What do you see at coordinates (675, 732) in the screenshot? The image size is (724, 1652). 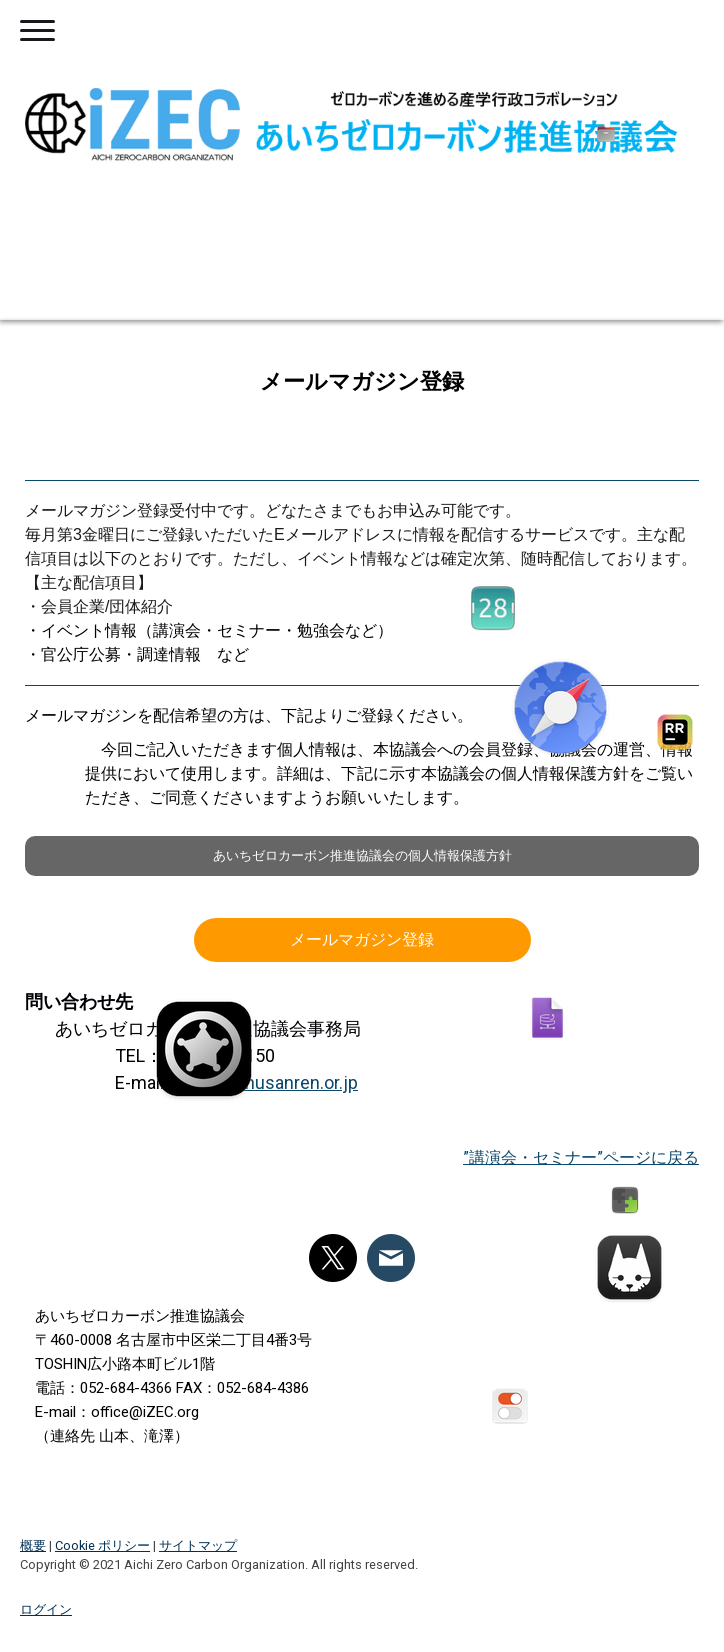 I see `launch rustrover IDE` at bounding box center [675, 732].